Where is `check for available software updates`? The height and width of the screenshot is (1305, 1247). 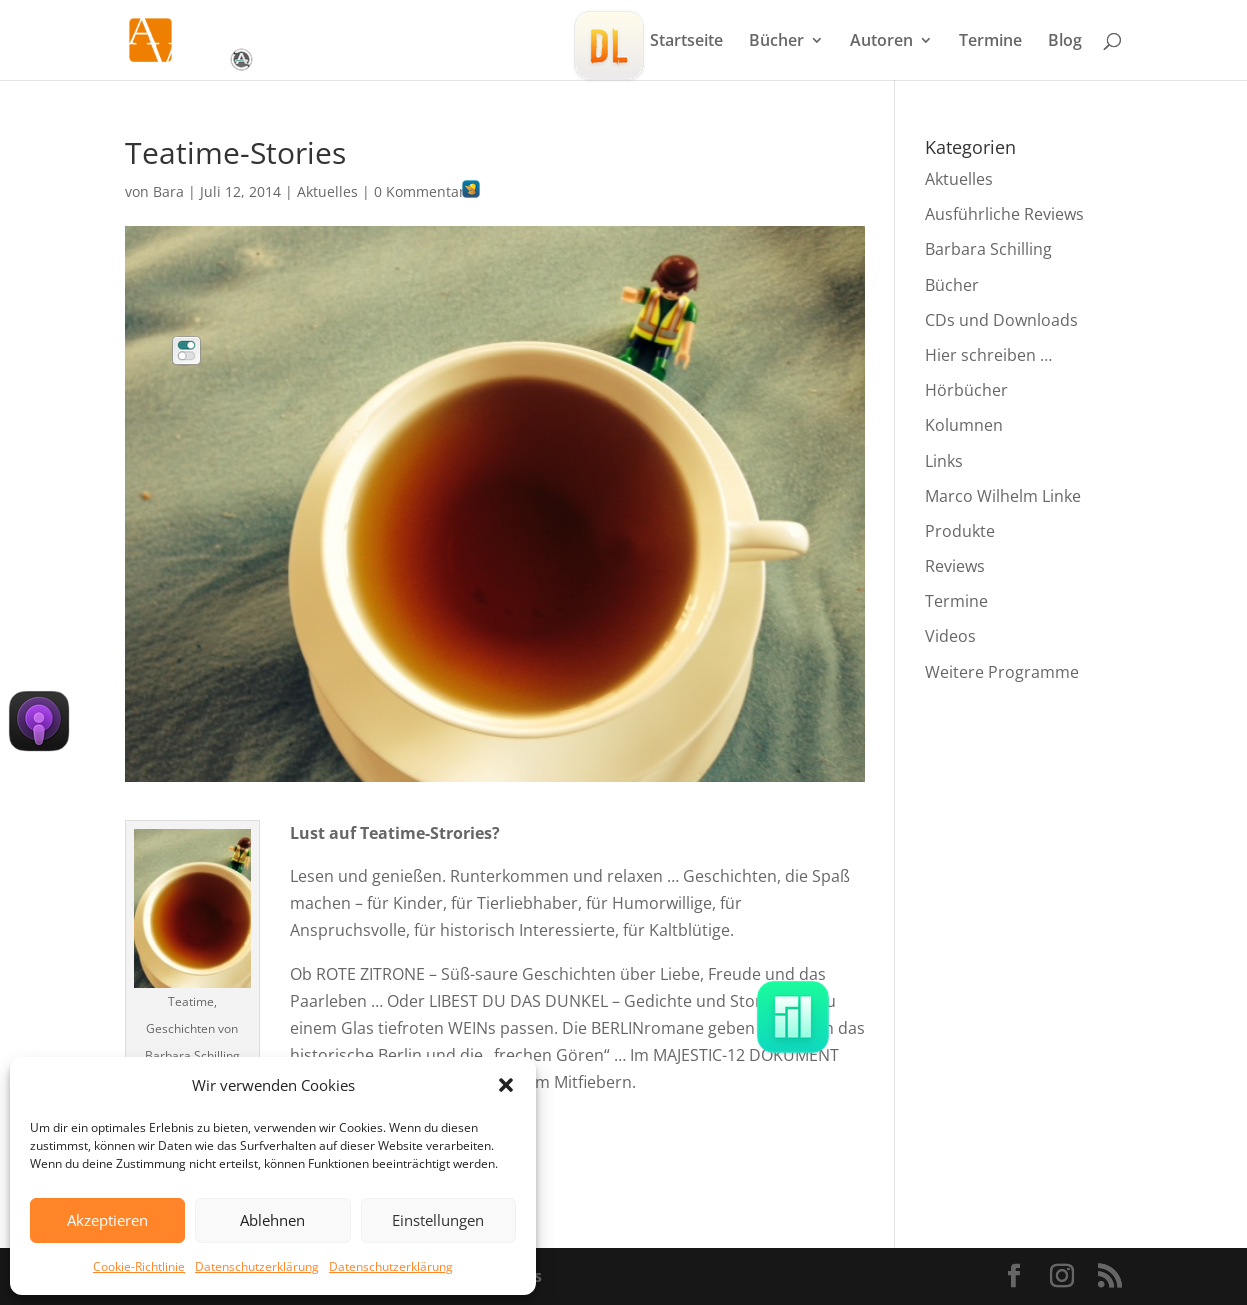 check for available software updates is located at coordinates (241, 59).